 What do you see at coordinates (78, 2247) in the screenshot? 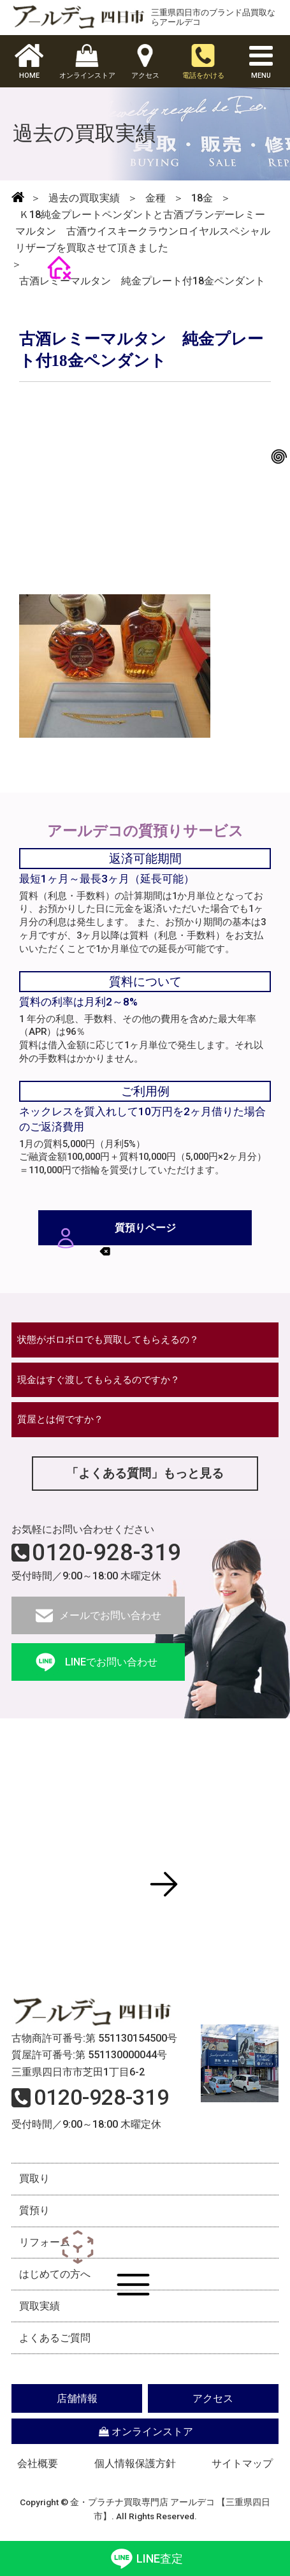
I see `view 3D model or object` at bounding box center [78, 2247].